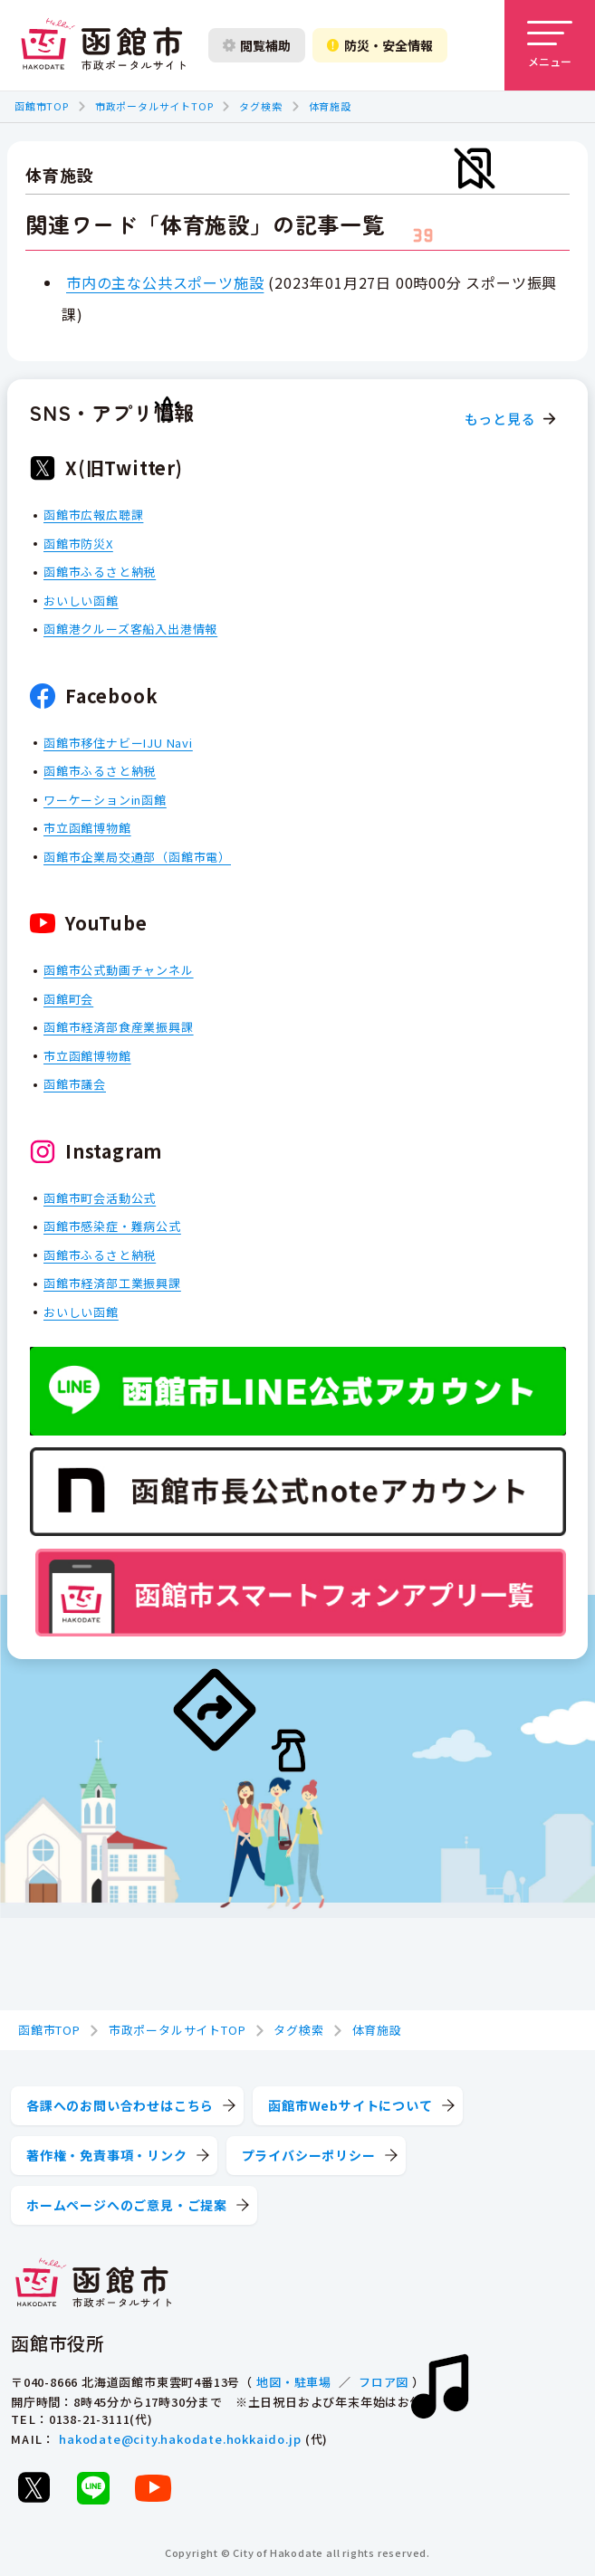  Describe the element at coordinates (423, 235) in the screenshot. I see `displays the number 39 as a count or quantity indicator` at that location.